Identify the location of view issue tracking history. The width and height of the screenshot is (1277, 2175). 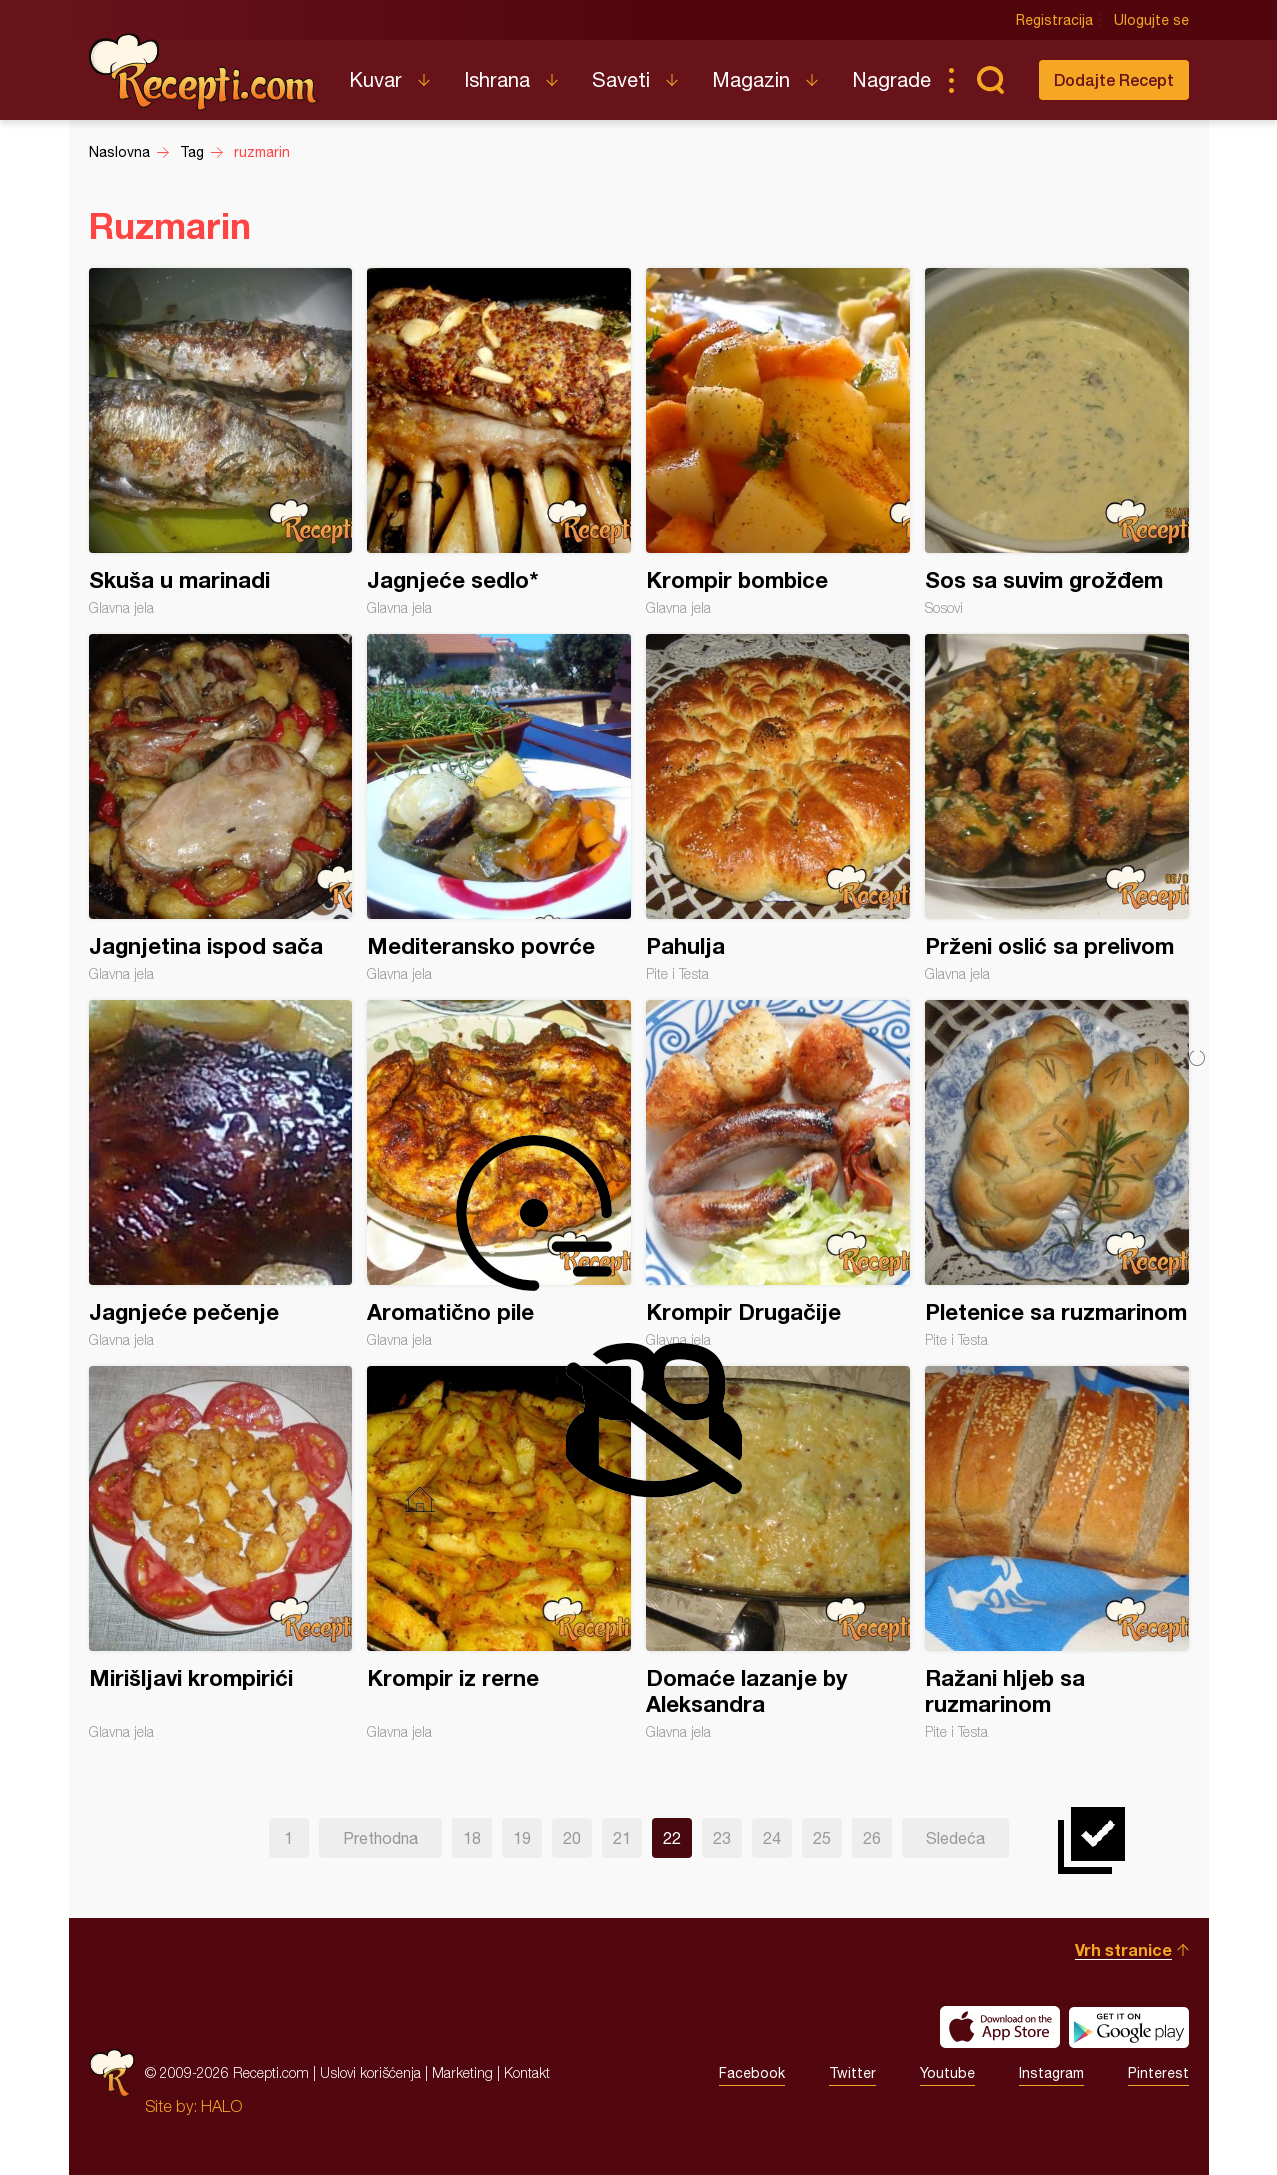
(534, 1213).